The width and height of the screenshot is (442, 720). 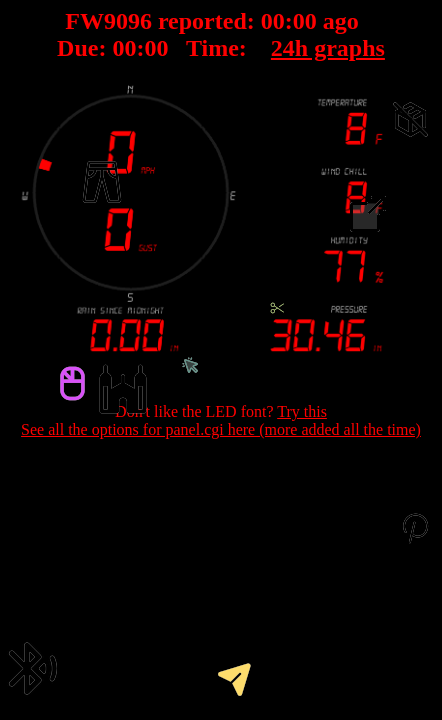 I want to click on find nearby synagogues, so click(x=123, y=390).